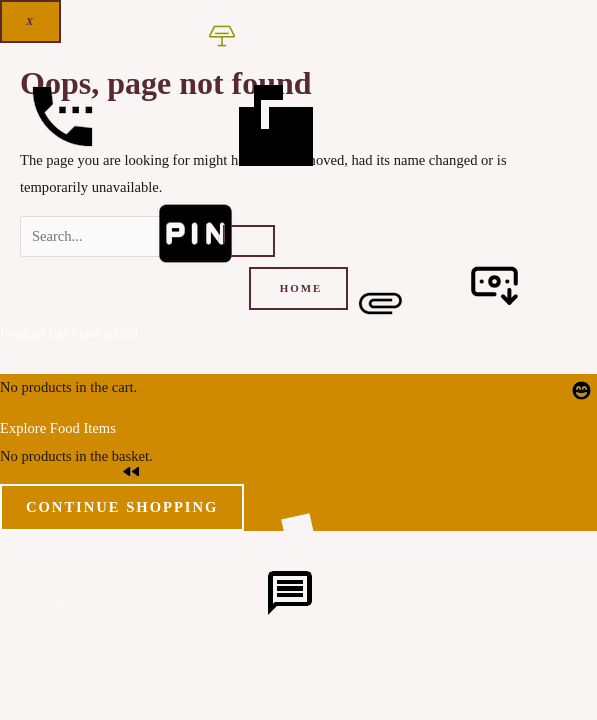  What do you see at coordinates (276, 129) in the screenshot?
I see `indicates unread mail in your mailbox` at bounding box center [276, 129].